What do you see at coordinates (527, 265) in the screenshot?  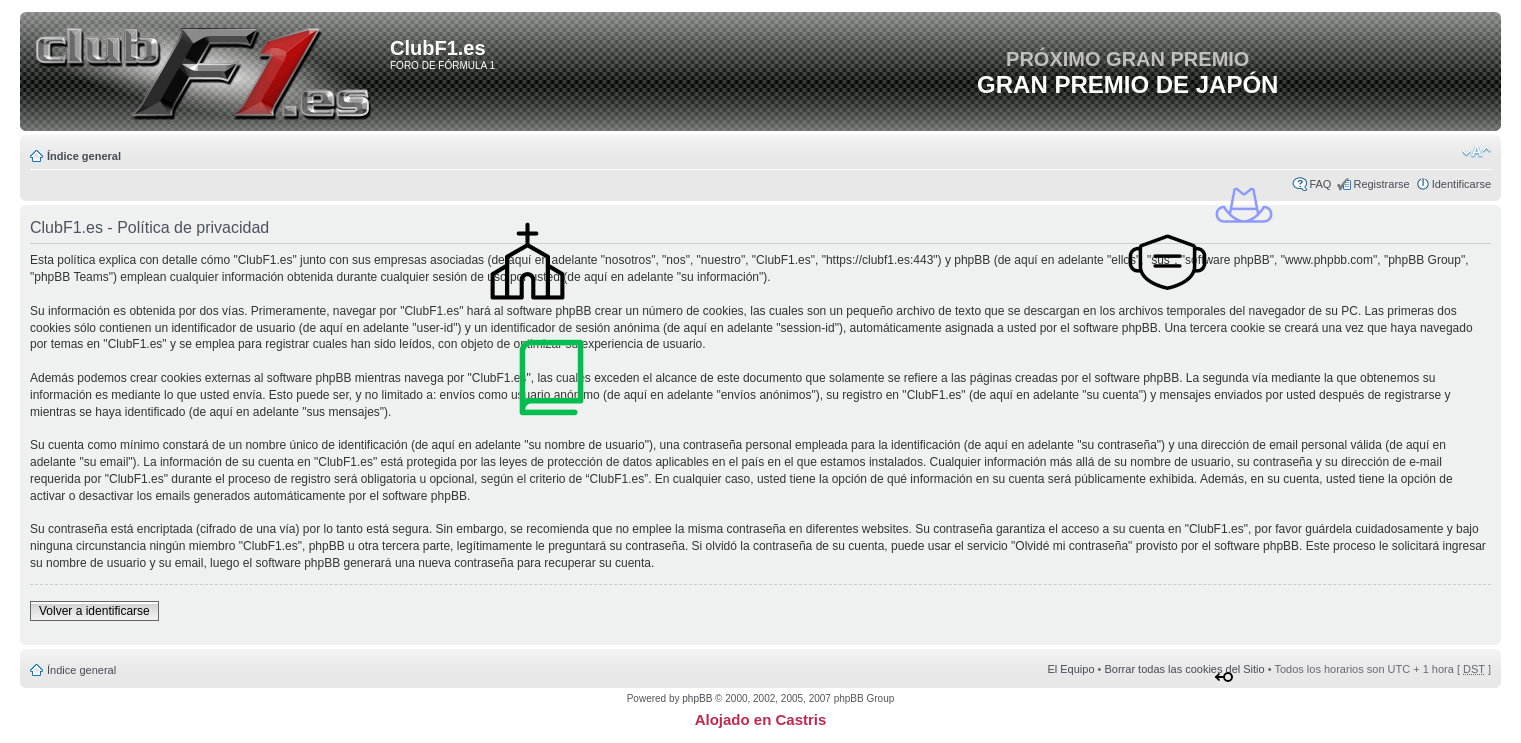 I see `indicates a nearby church or place of worship` at bounding box center [527, 265].